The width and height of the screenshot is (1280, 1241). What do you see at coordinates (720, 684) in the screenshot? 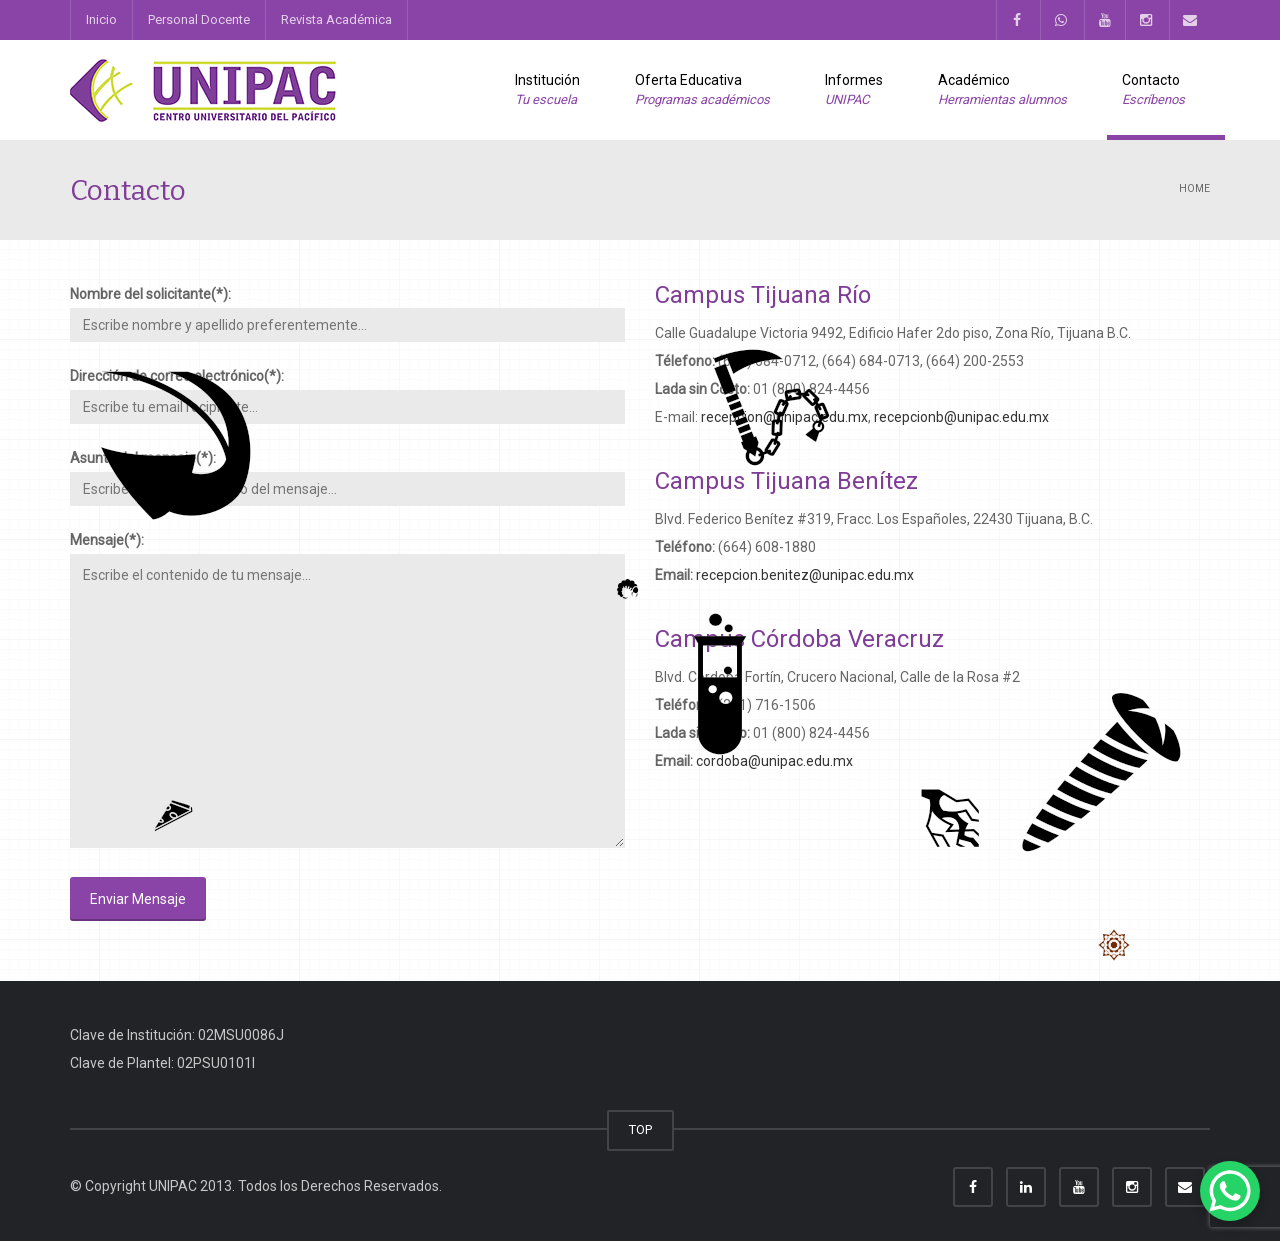
I see `view potion or chemical inventory` at bounding box center [720, 684].